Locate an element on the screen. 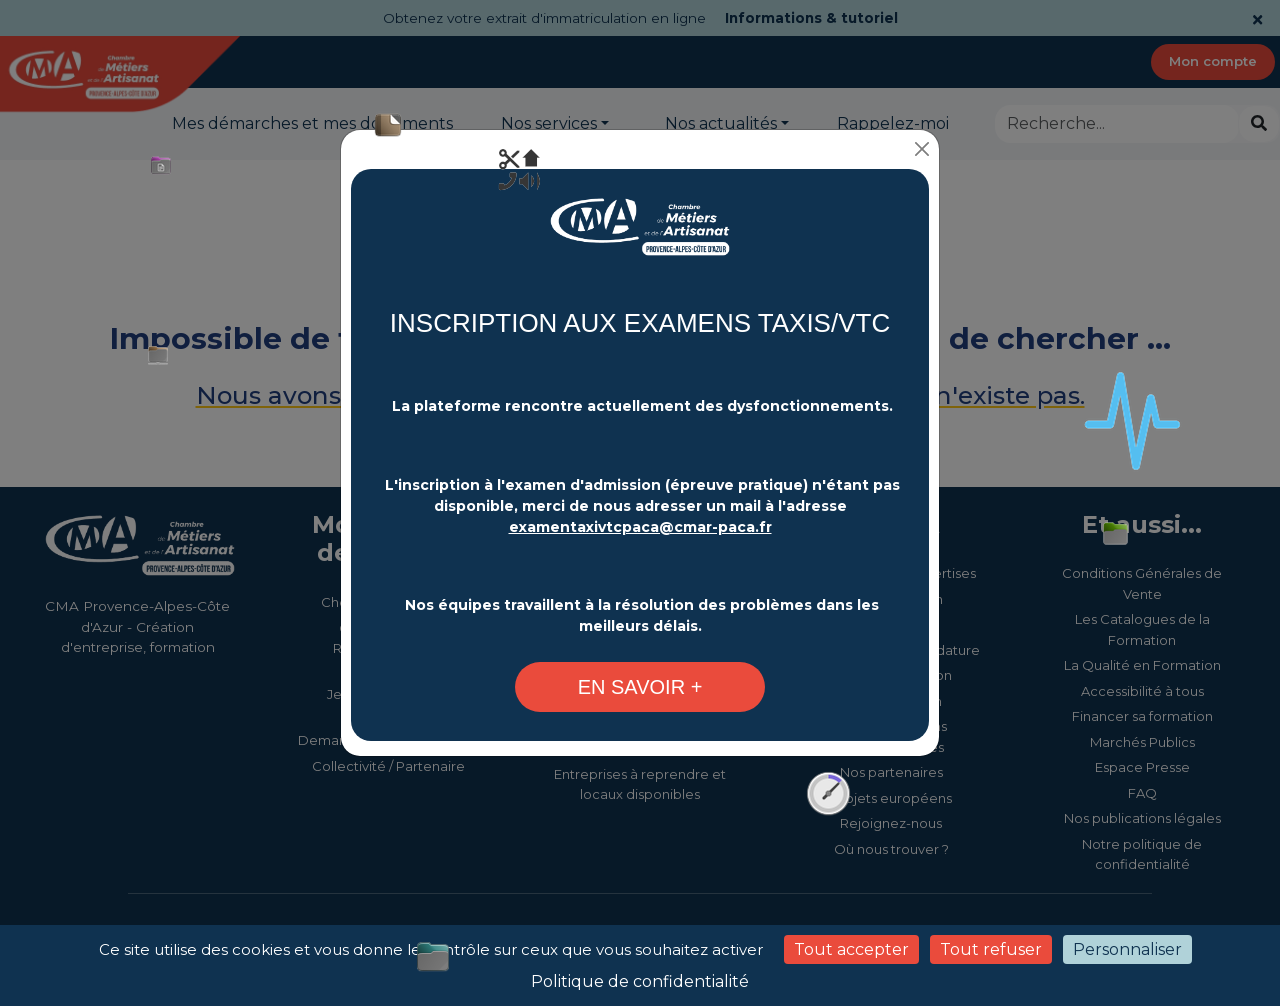 The width and height of the screenshot is (1280, 1006). change desktop wallpaper settings is located at coordinates (388, 124).